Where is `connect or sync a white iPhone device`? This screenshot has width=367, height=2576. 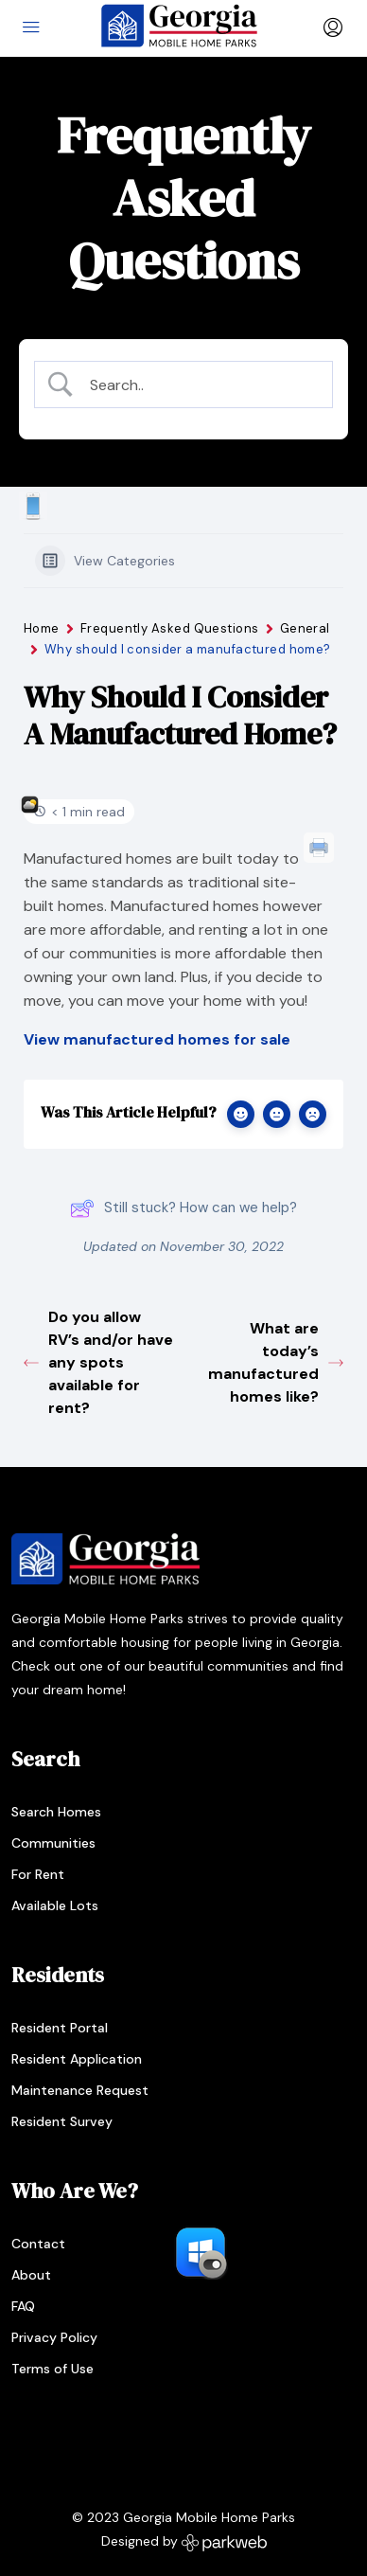
connect or sync a white iPhone device is located at coordinates (33, 506).